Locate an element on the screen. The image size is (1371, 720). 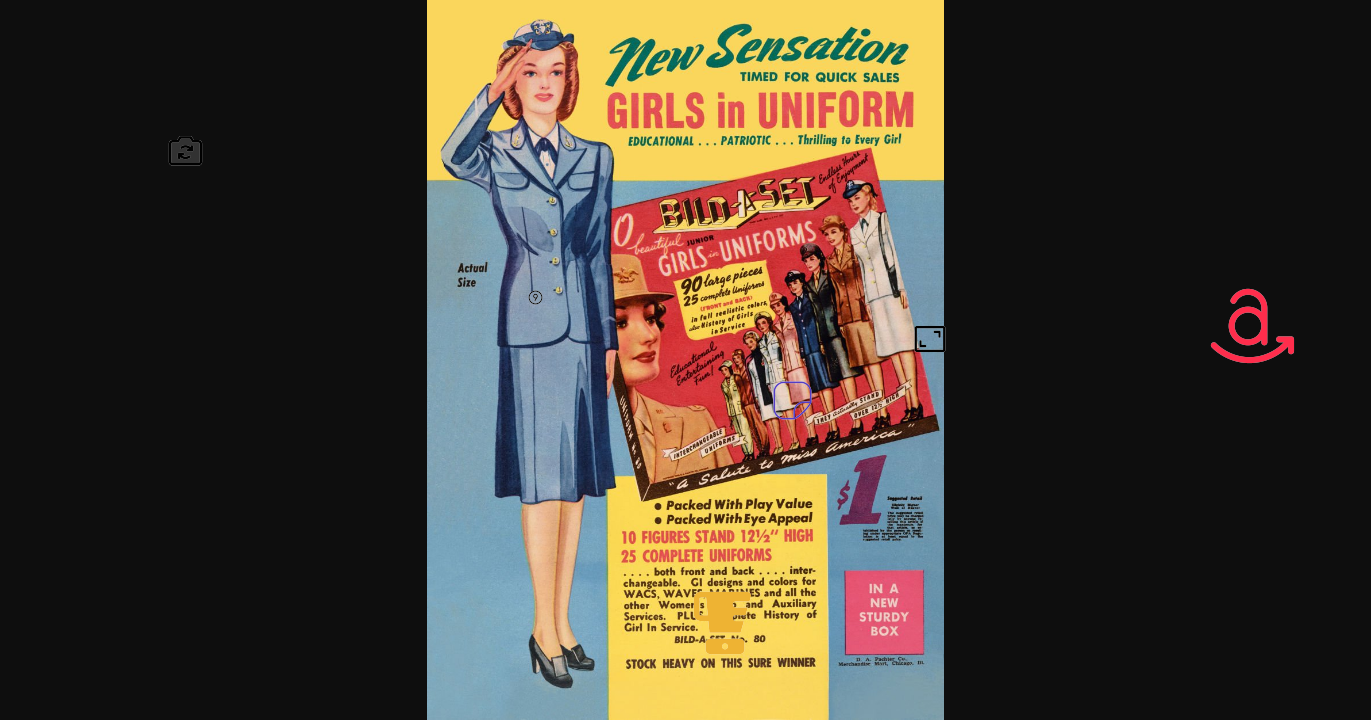
indicates item number nine in a list or sequence is located at coordinates (535, 297).